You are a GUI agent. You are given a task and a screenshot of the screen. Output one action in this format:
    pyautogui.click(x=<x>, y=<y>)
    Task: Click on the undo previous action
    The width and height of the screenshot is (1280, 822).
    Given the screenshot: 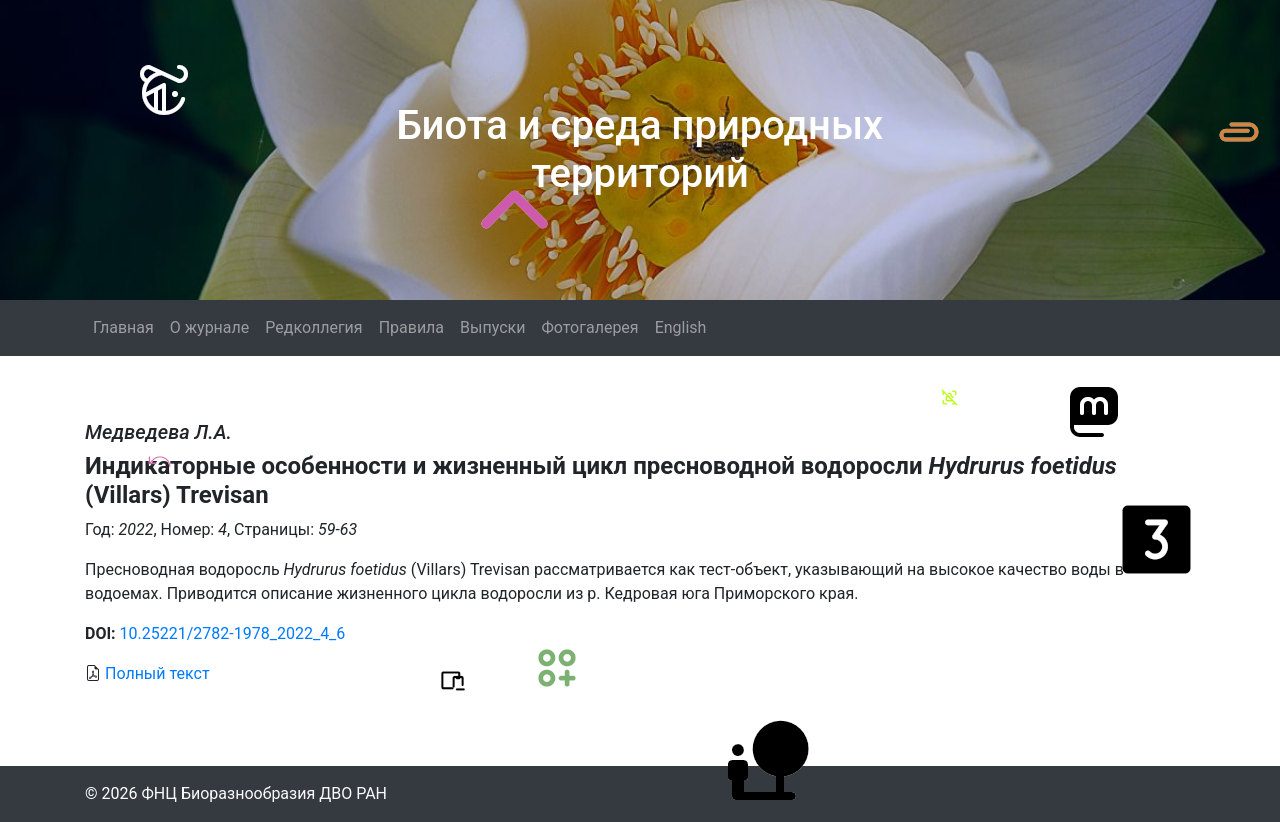 What is the action you would take?
    pyautogui.click(x=160, y=461)
    